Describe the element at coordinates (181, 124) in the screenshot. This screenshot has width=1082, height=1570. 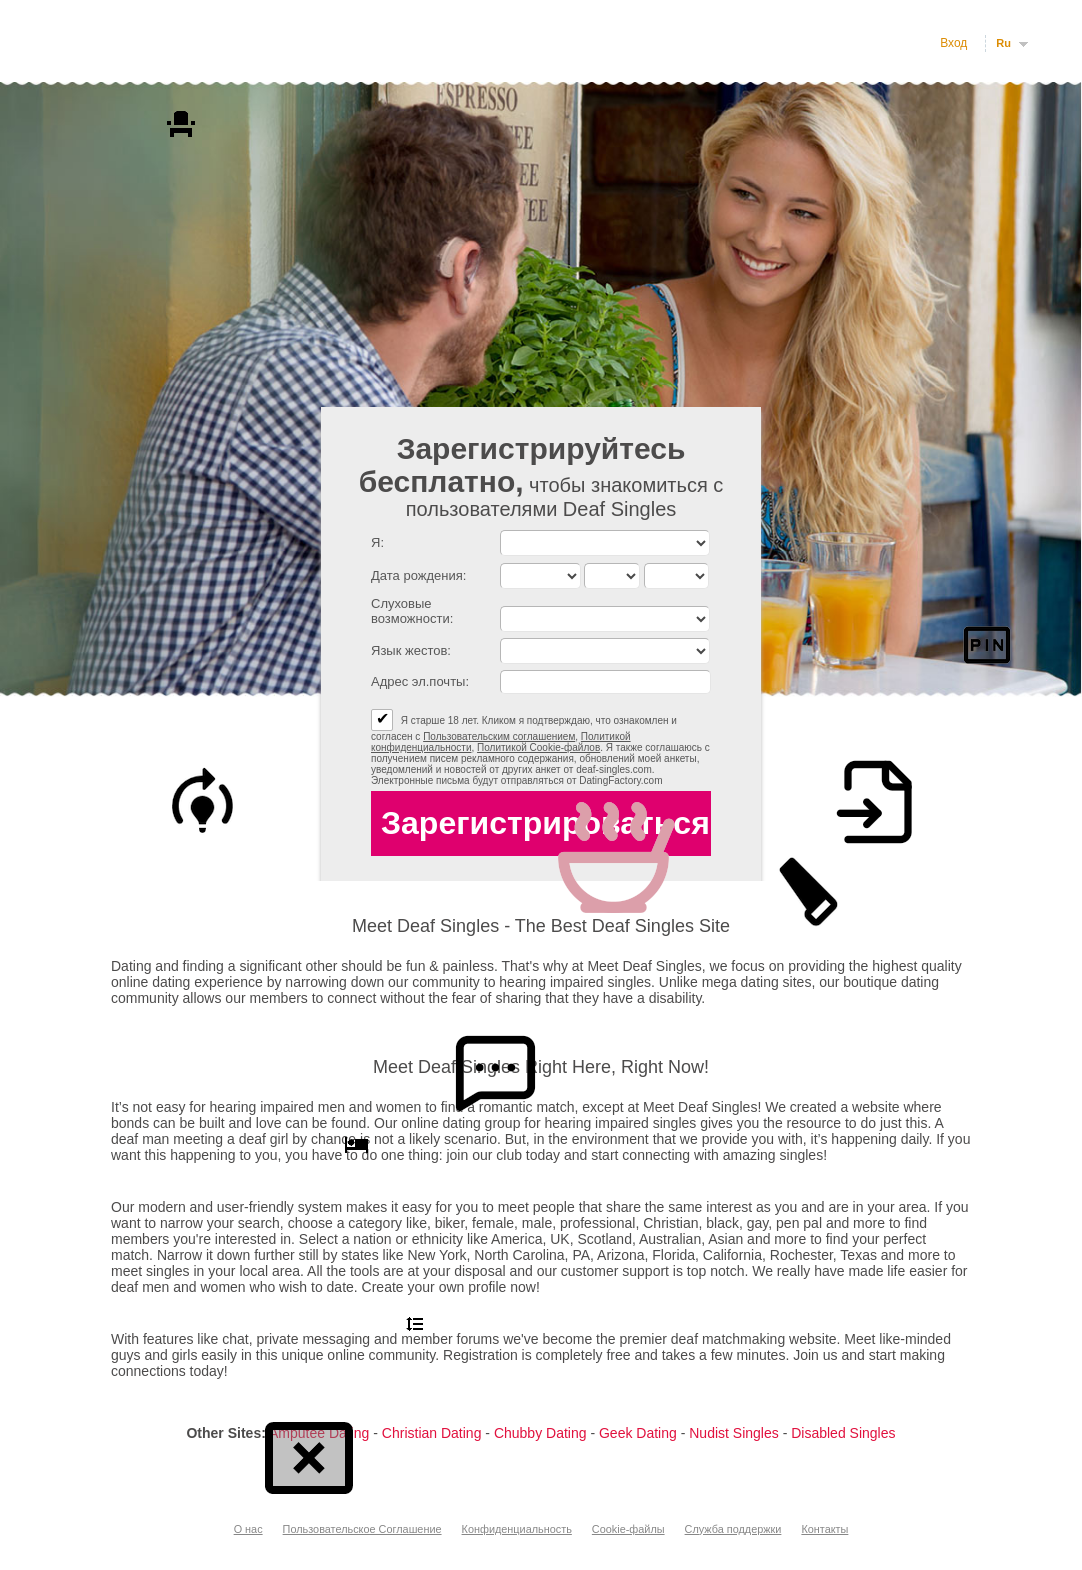
I see `view or select your seat assignment` at that location.